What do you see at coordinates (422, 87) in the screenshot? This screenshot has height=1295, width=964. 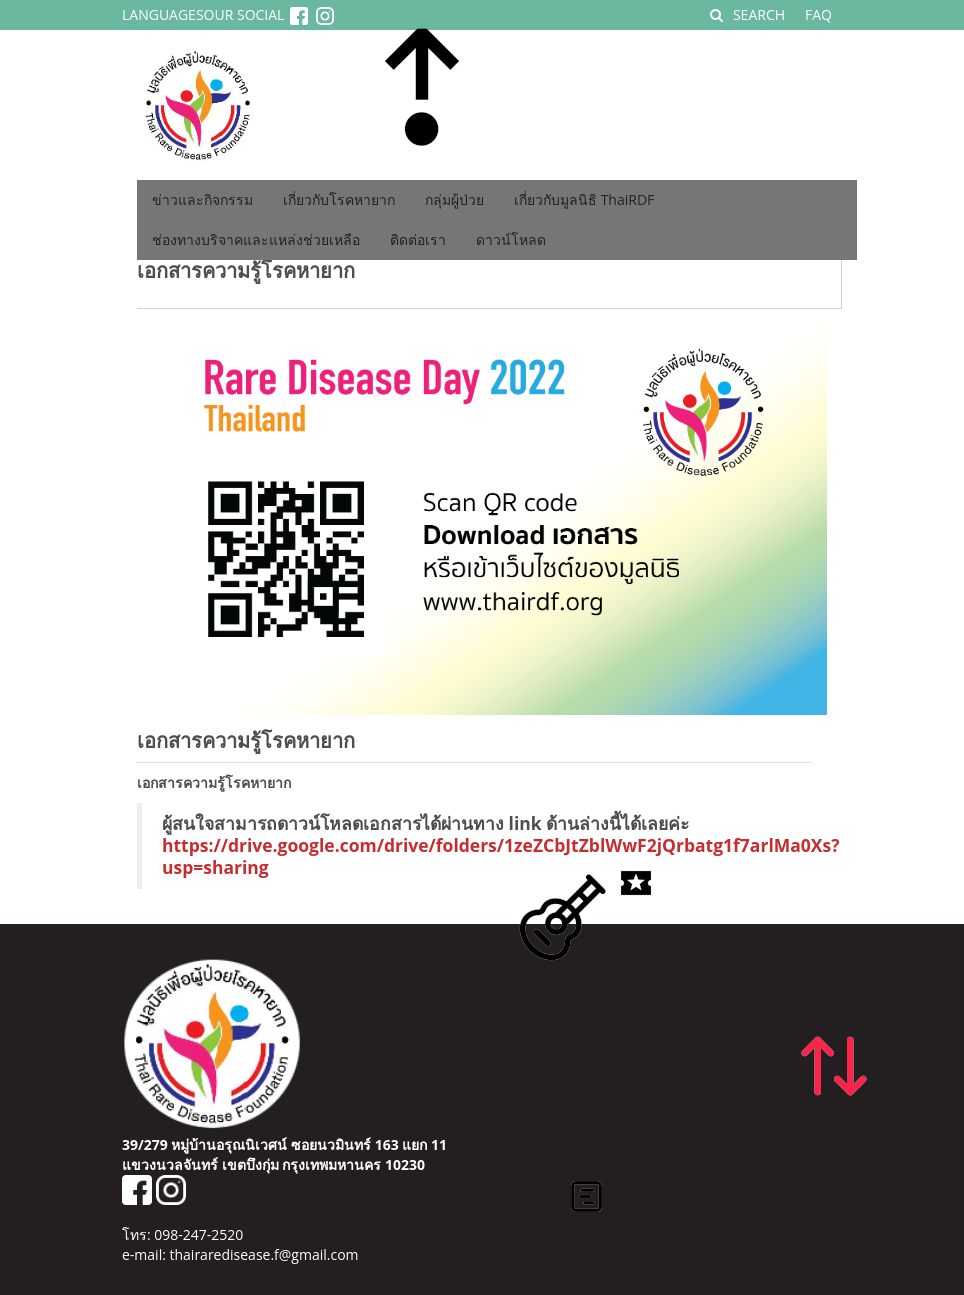 I see `step out of the current function during debugging` at bounding box center [422, 87].